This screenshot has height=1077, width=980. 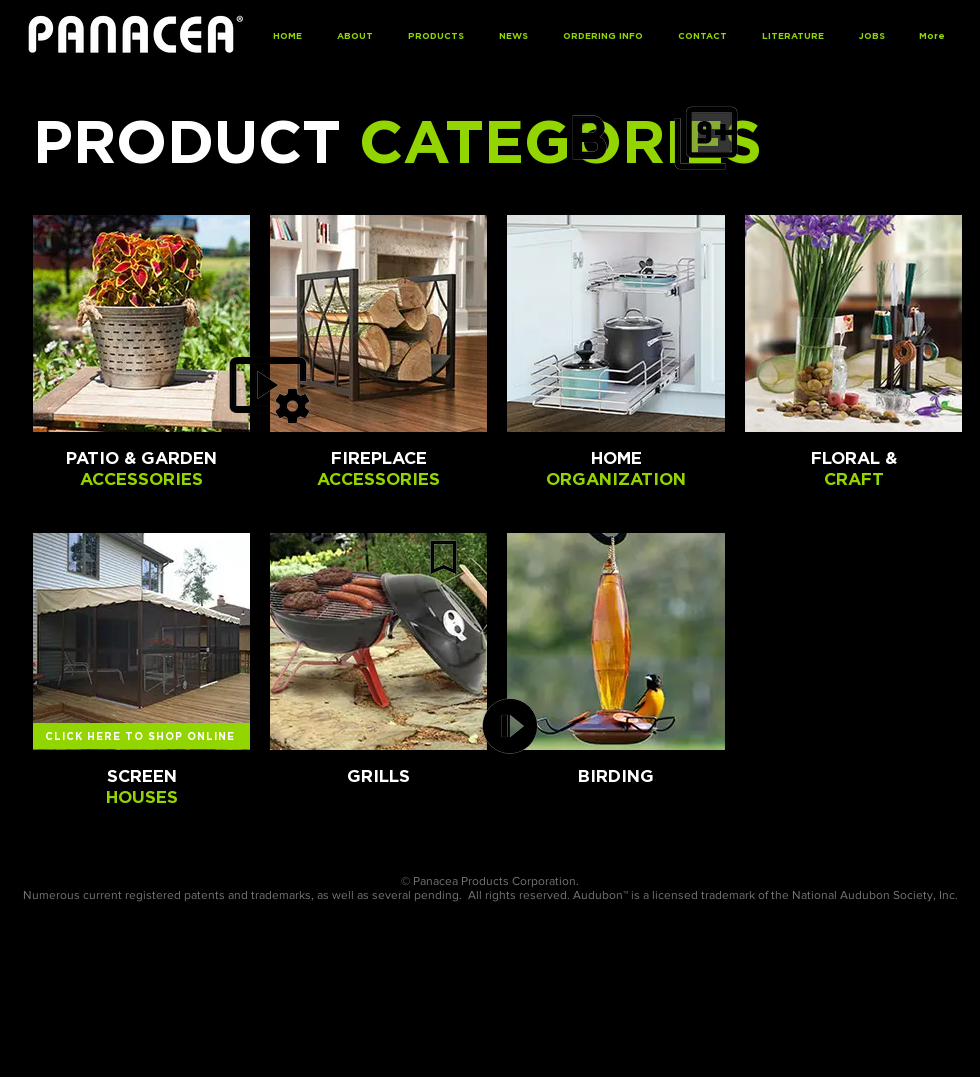 What do you see at coordinates (268, 385) in the screenshot?
I see `access video playback settings` at bounding box center [268, 385].